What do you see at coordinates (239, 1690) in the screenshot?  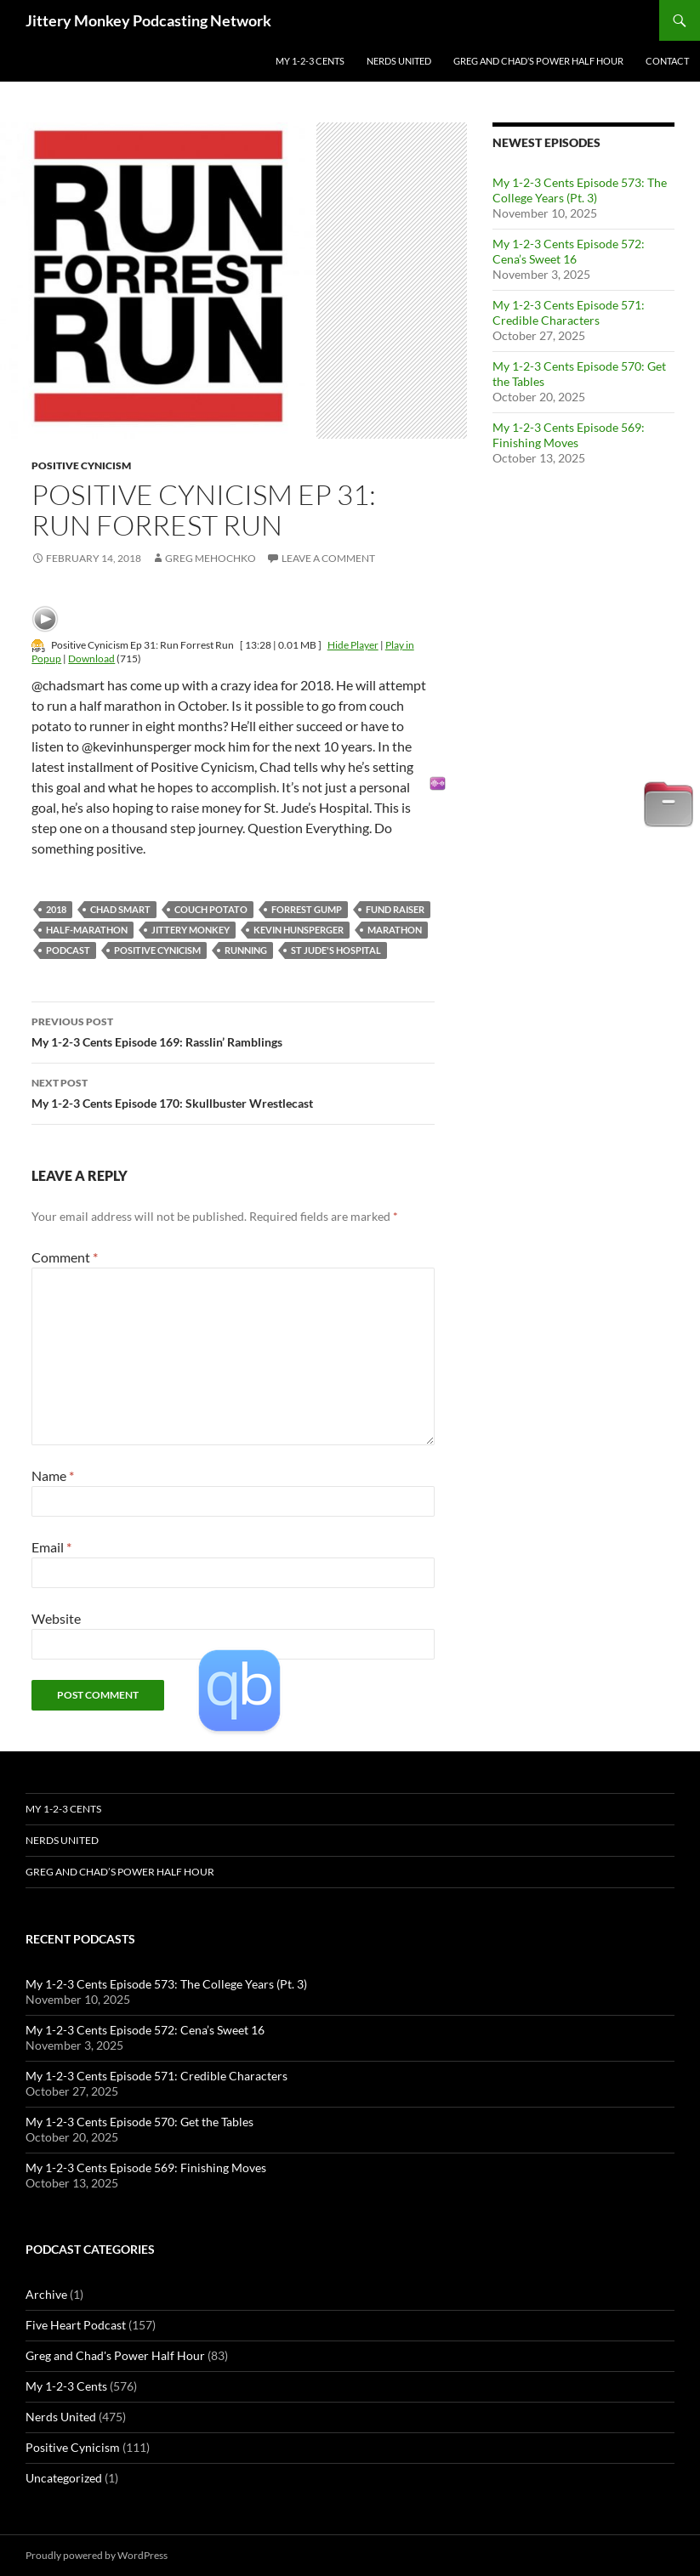 I see `open qbittorrent torrent client` at bounding box center [239, 1690].